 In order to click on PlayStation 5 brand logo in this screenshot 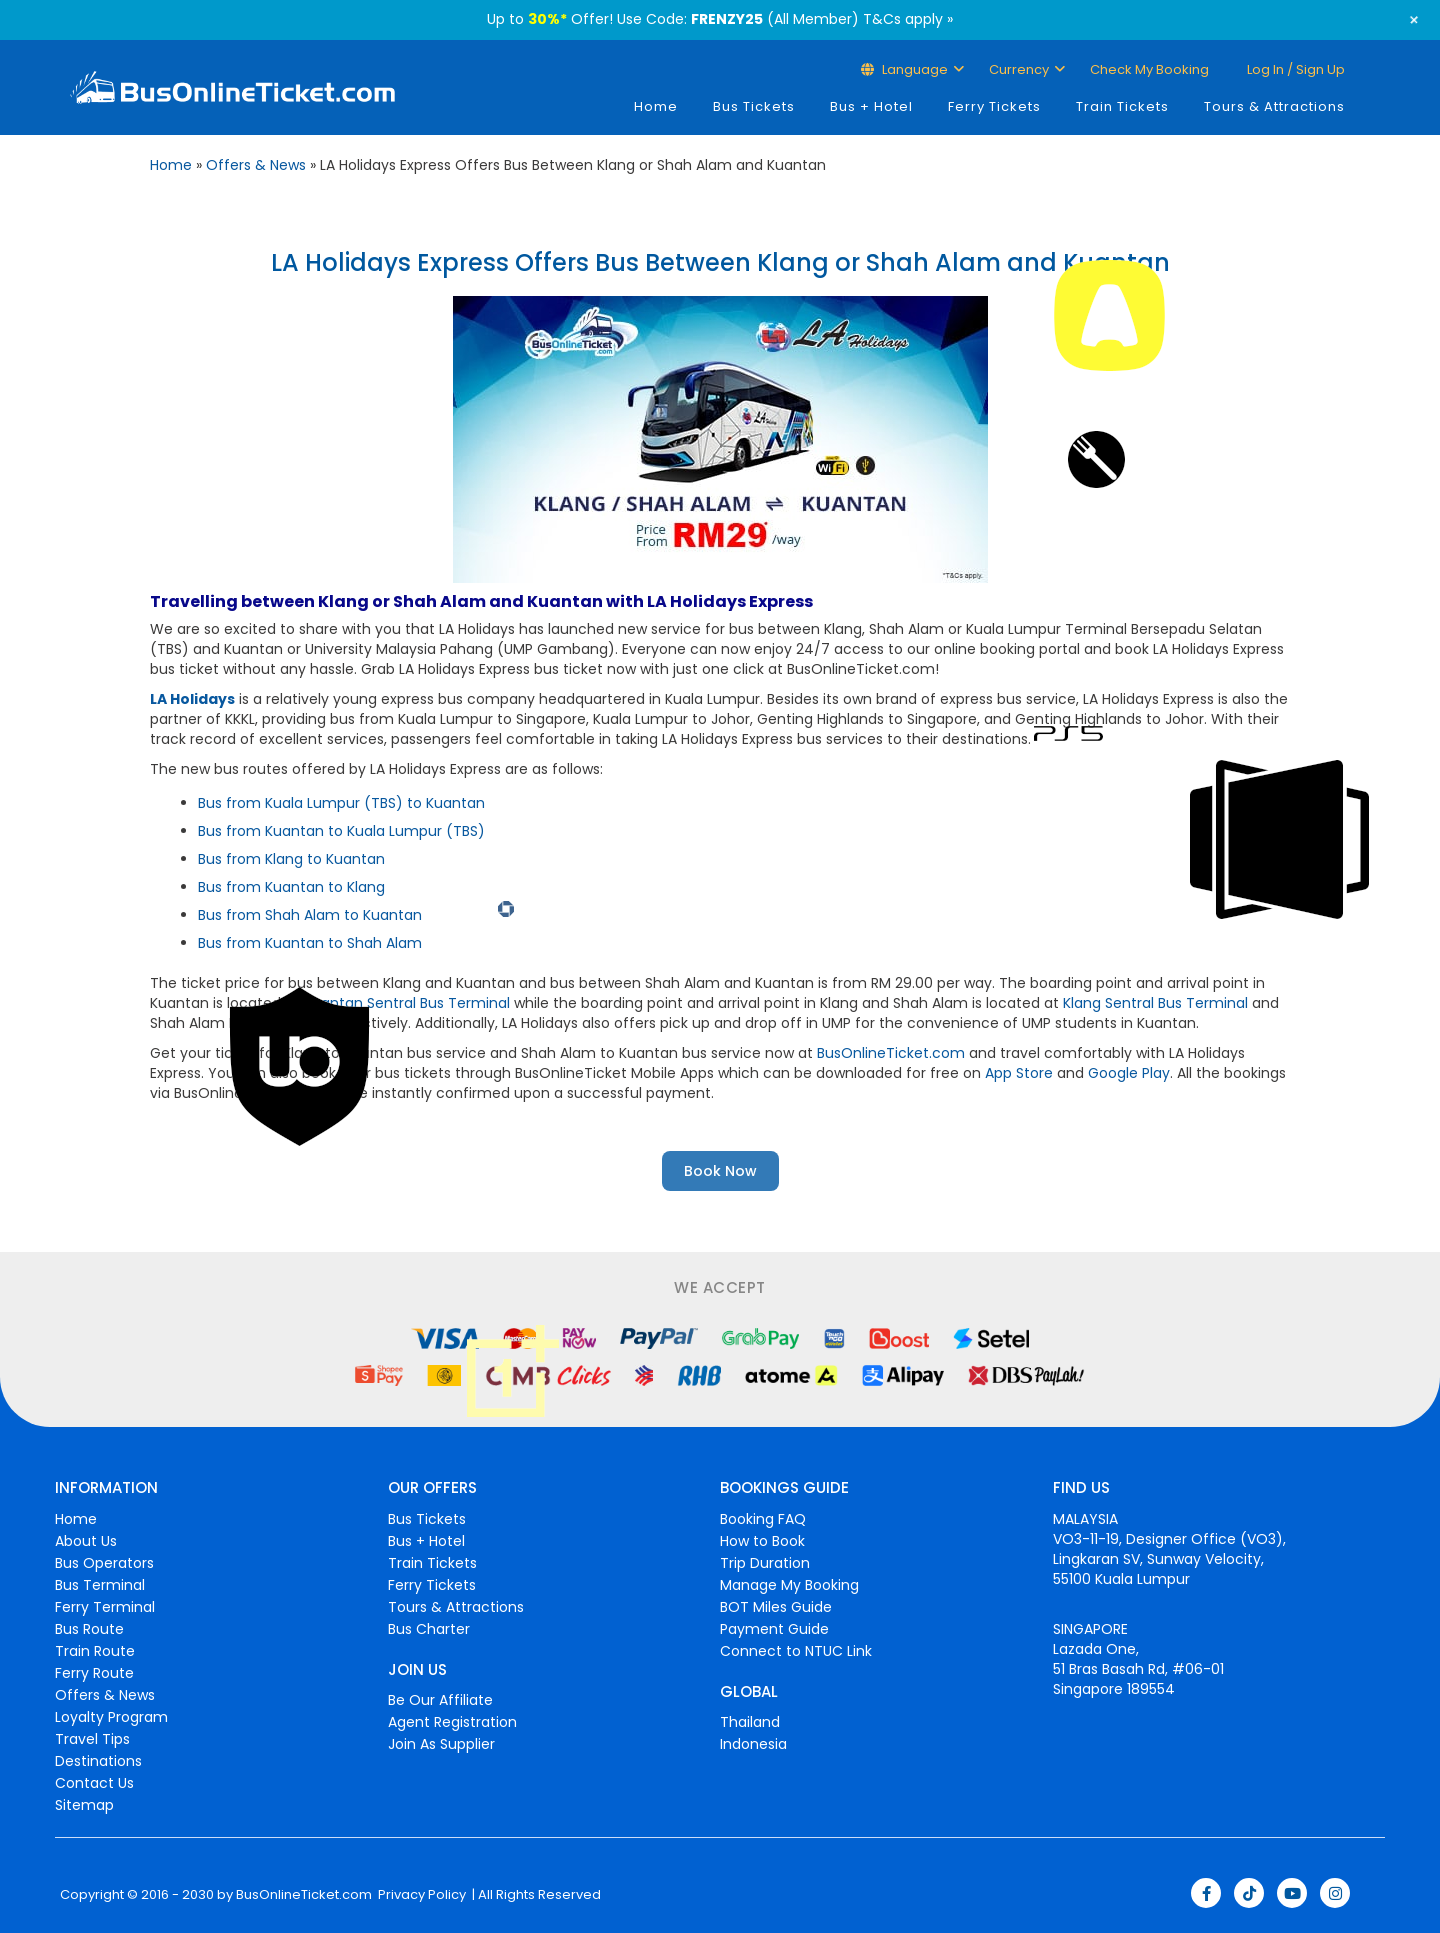, I will do `click(1068, 733)`.